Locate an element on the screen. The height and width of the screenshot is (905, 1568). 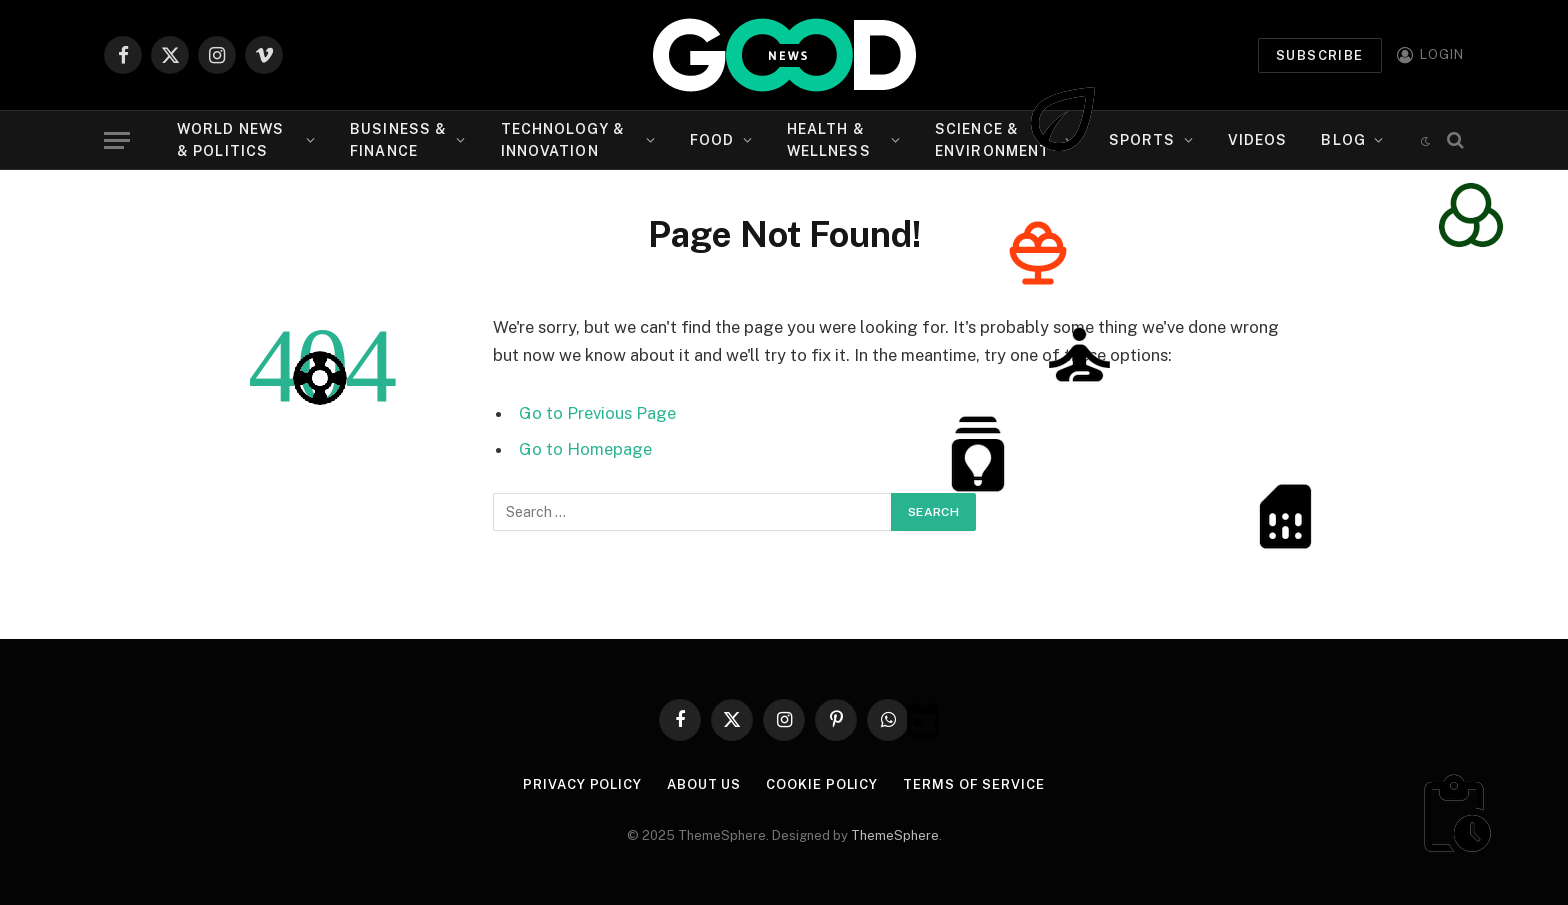
view dessert or ice cream options is located at coordinates (1038, 253).